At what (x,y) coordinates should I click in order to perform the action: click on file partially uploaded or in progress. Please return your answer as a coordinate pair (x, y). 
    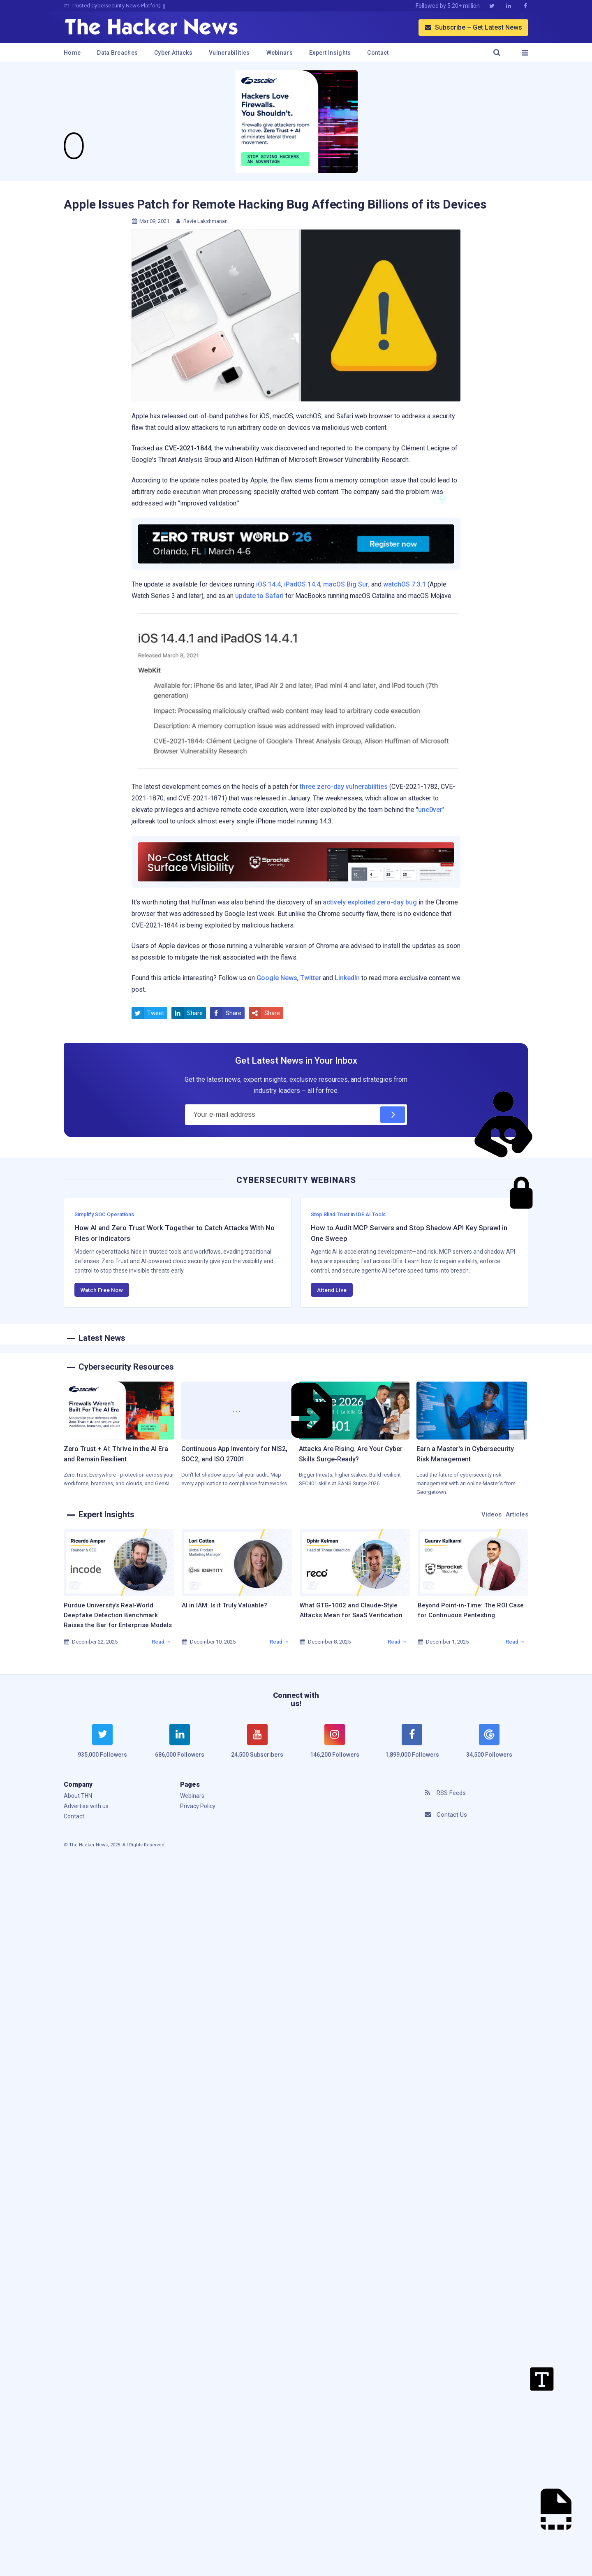
    Looking at the image, I should click on (556, 2509).